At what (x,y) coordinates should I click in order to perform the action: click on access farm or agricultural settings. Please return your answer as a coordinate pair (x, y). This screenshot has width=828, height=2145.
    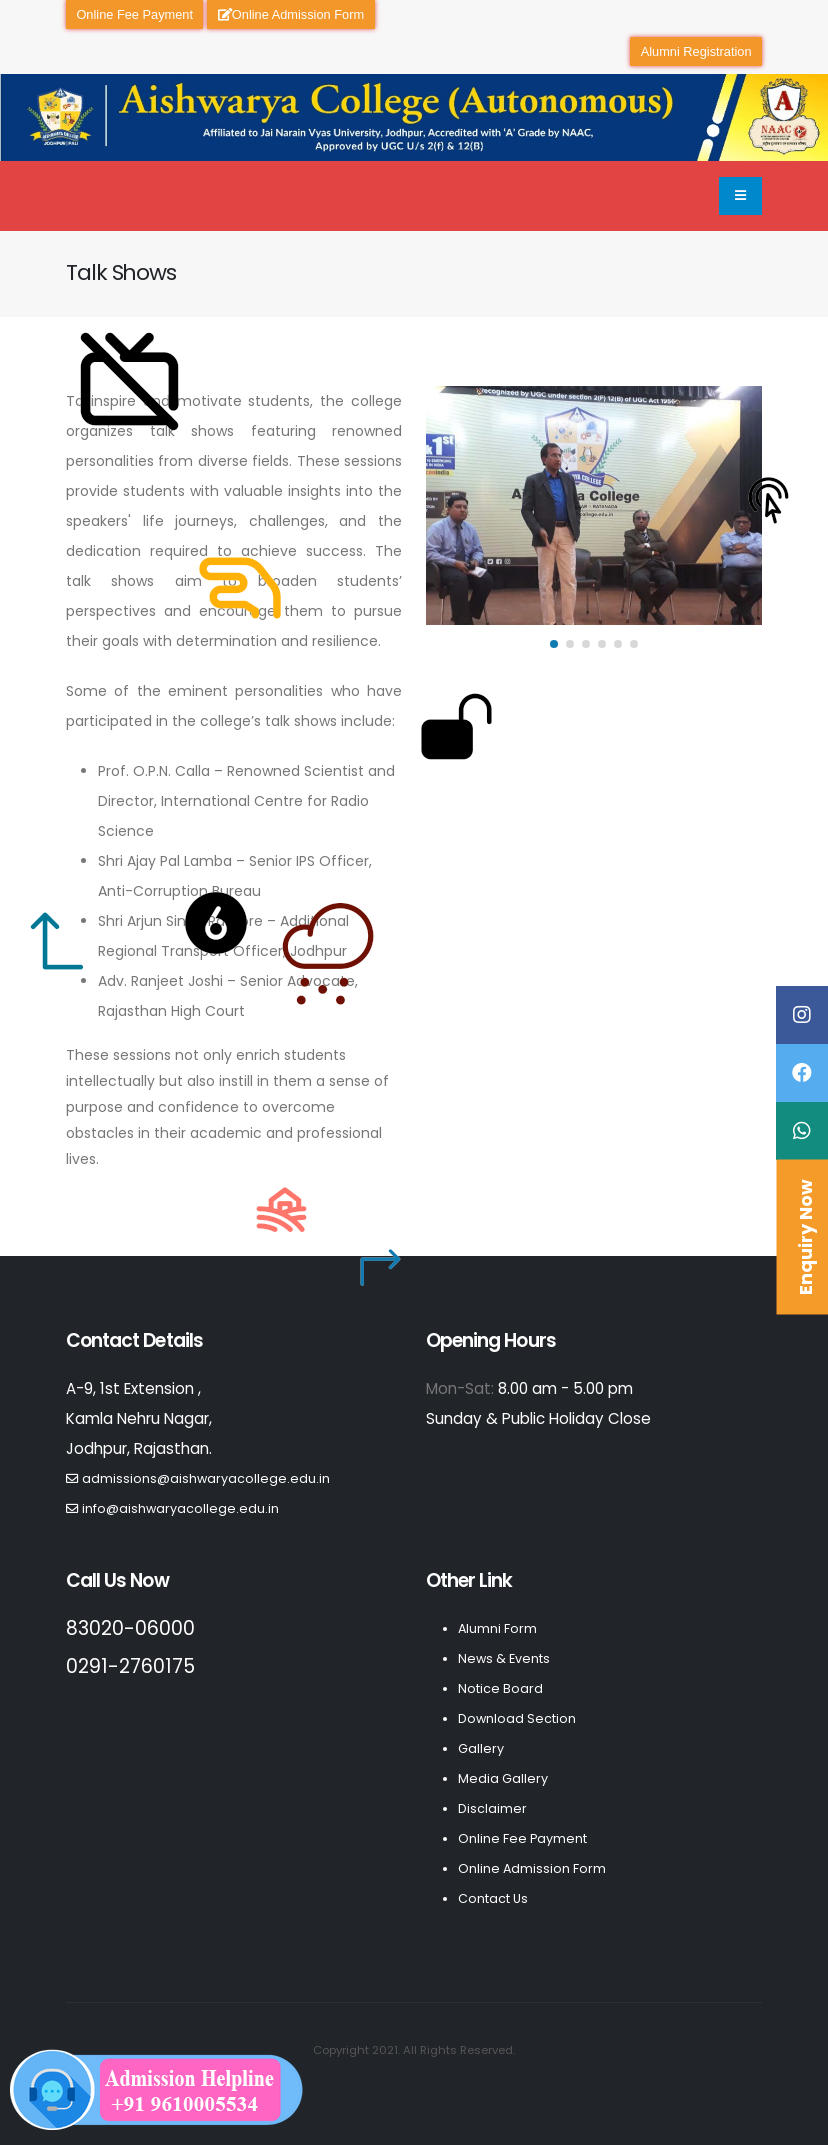
    Looking at the image, I should click on (281, 1210).